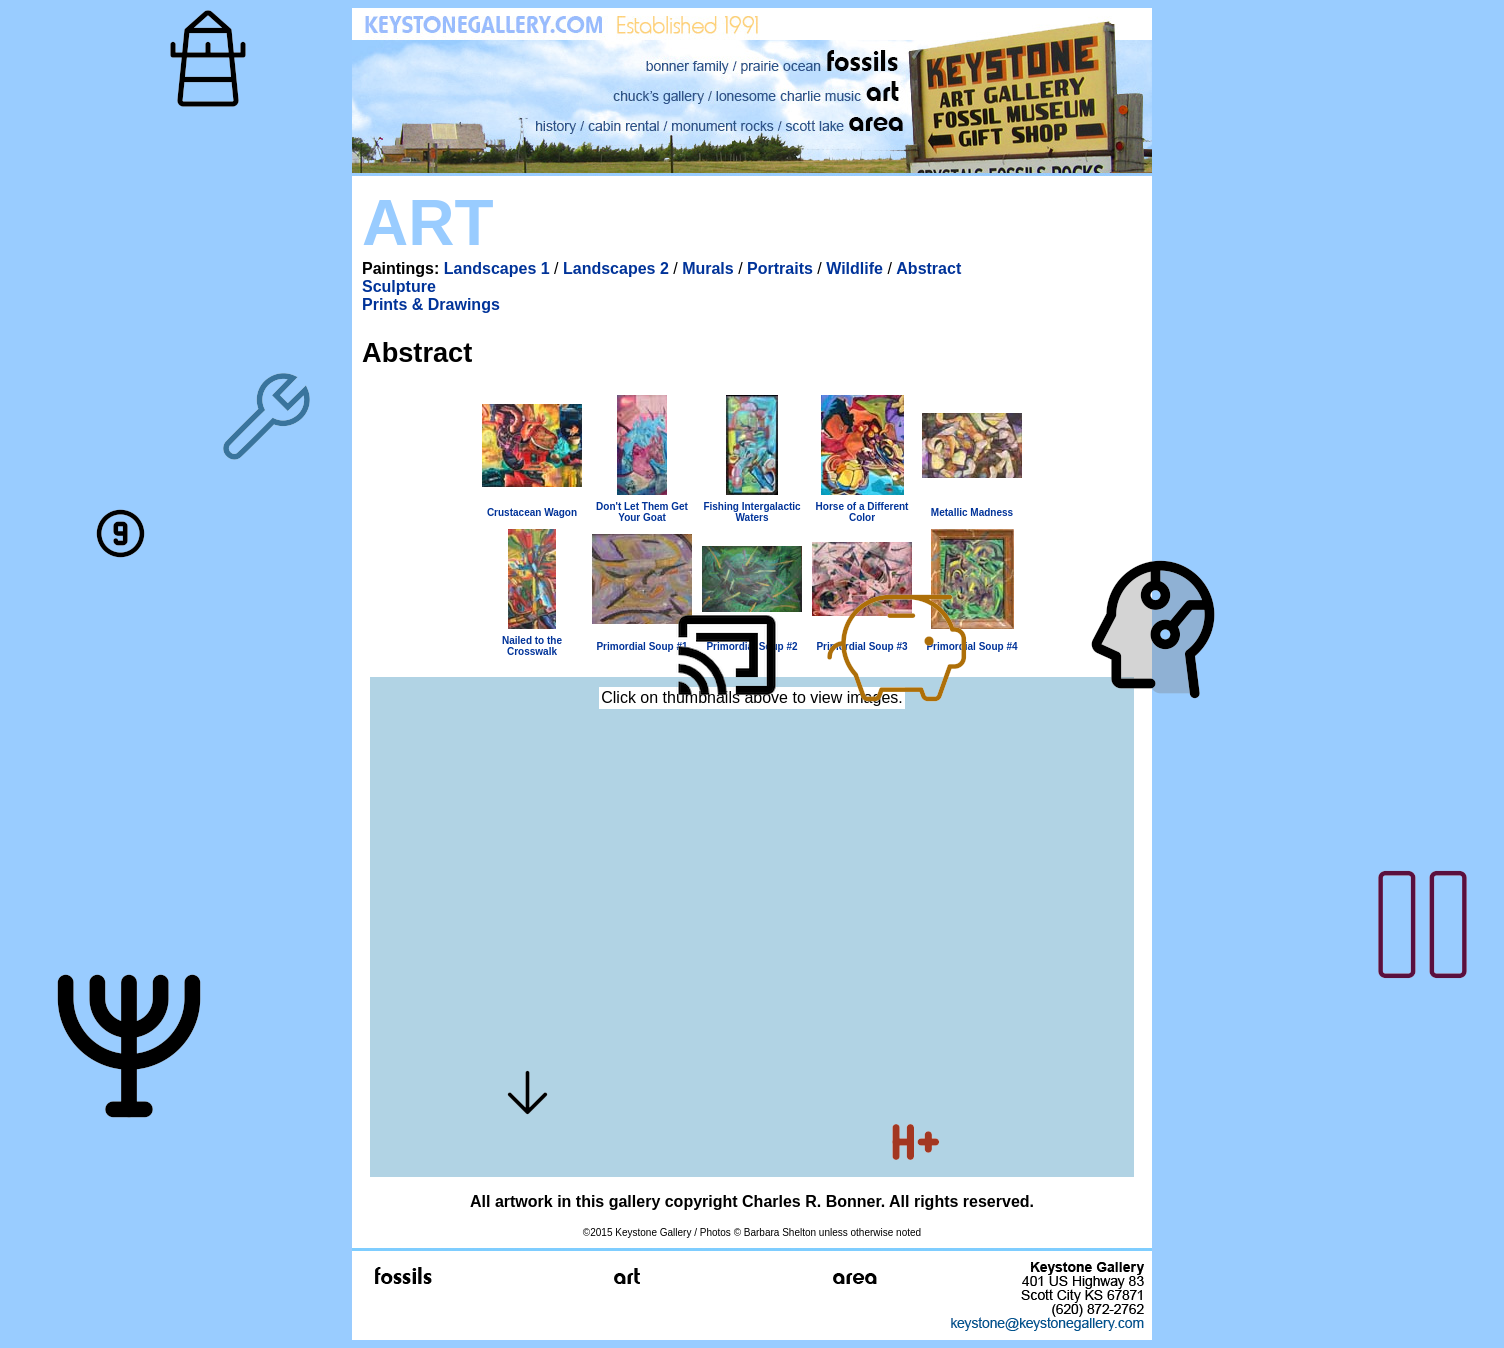  What do you see at coordinates (899, 648) in the screenshot?
I see `access savings or budget features` at bounding box center [899, 648].